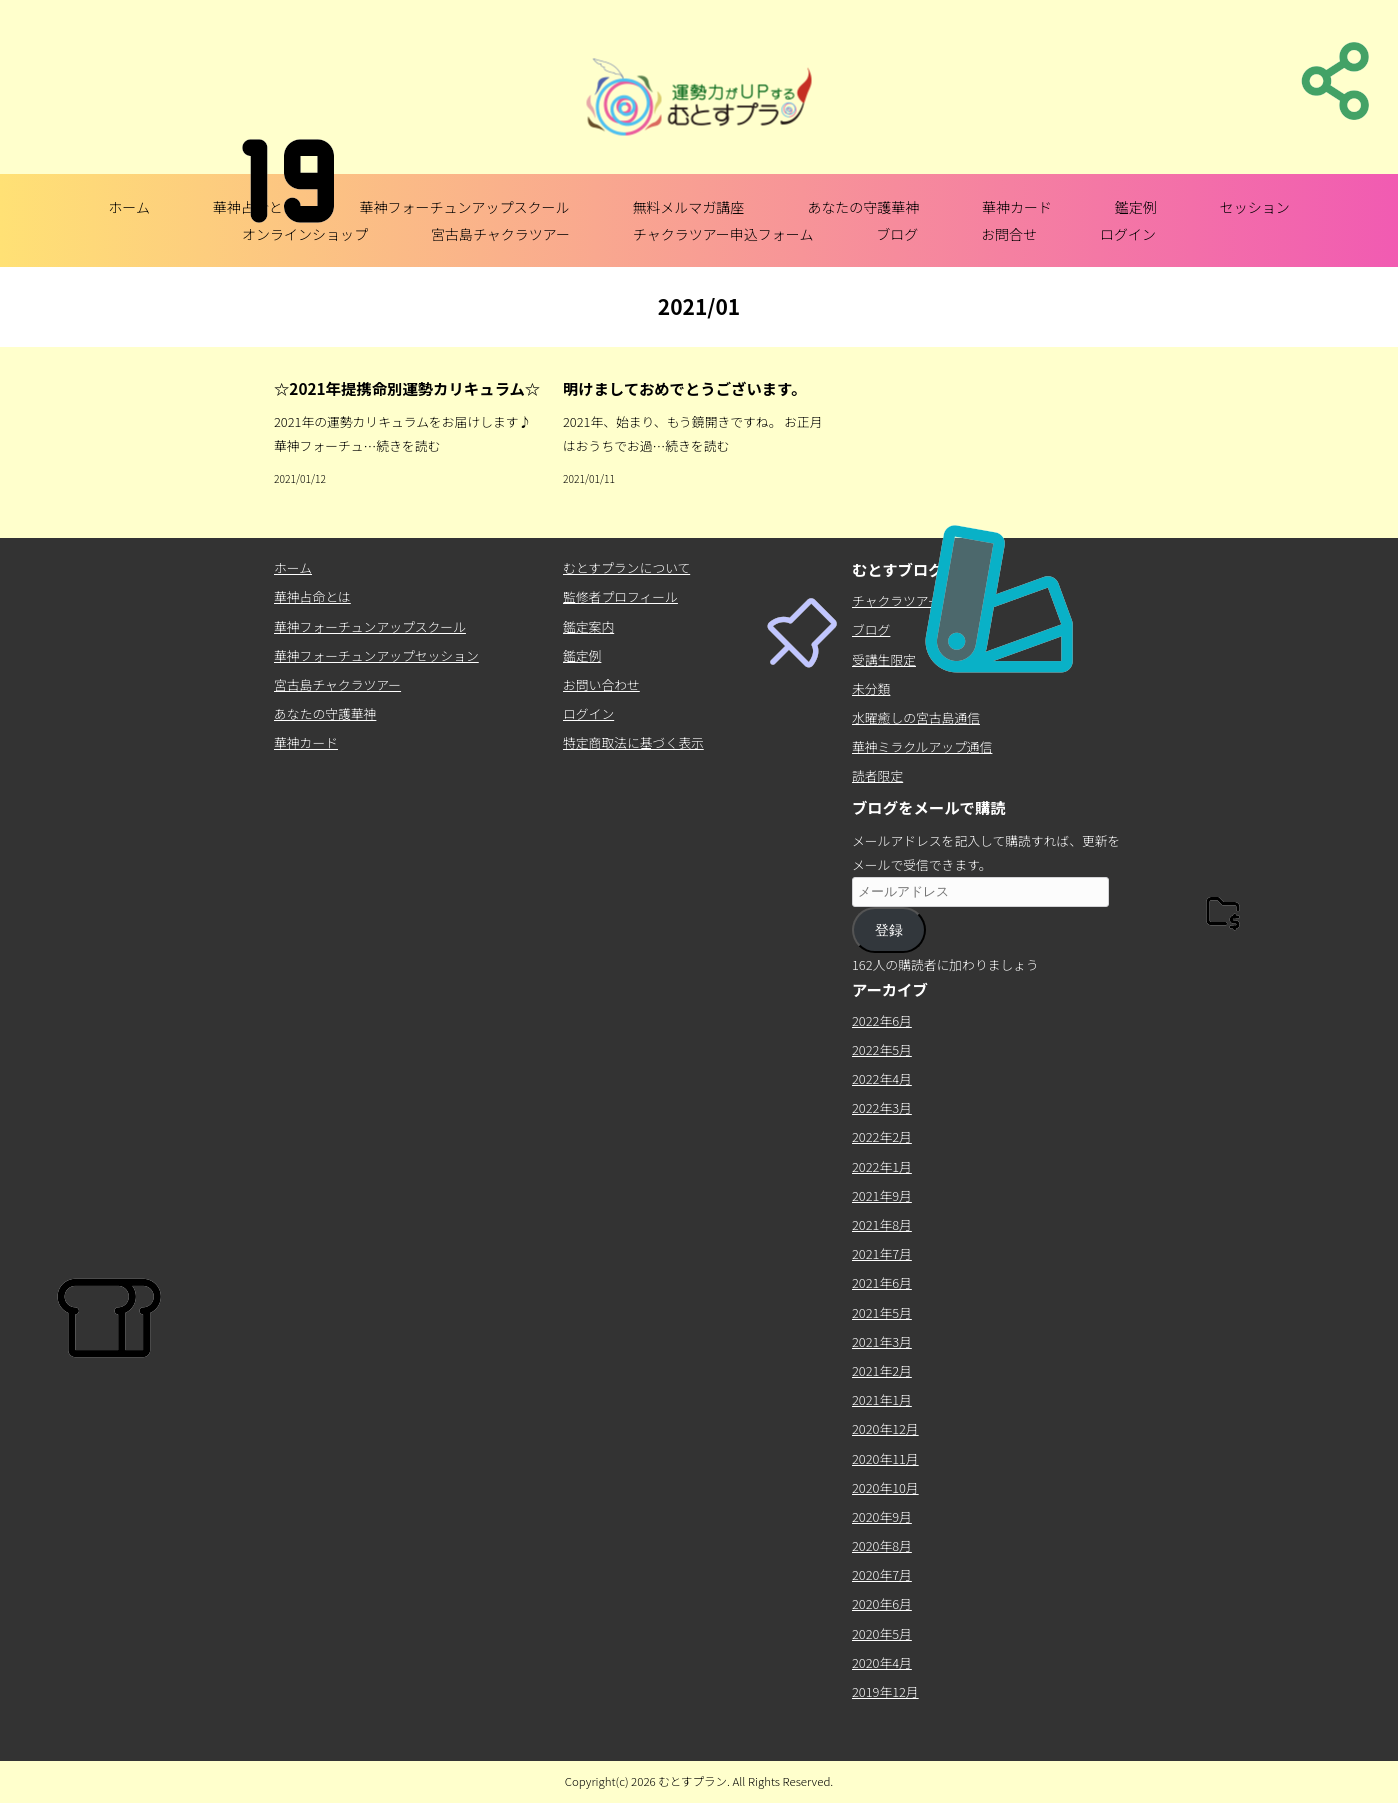 The image size is (1398, 1803). I want to click on share content to social networks, so click(1338, 81).